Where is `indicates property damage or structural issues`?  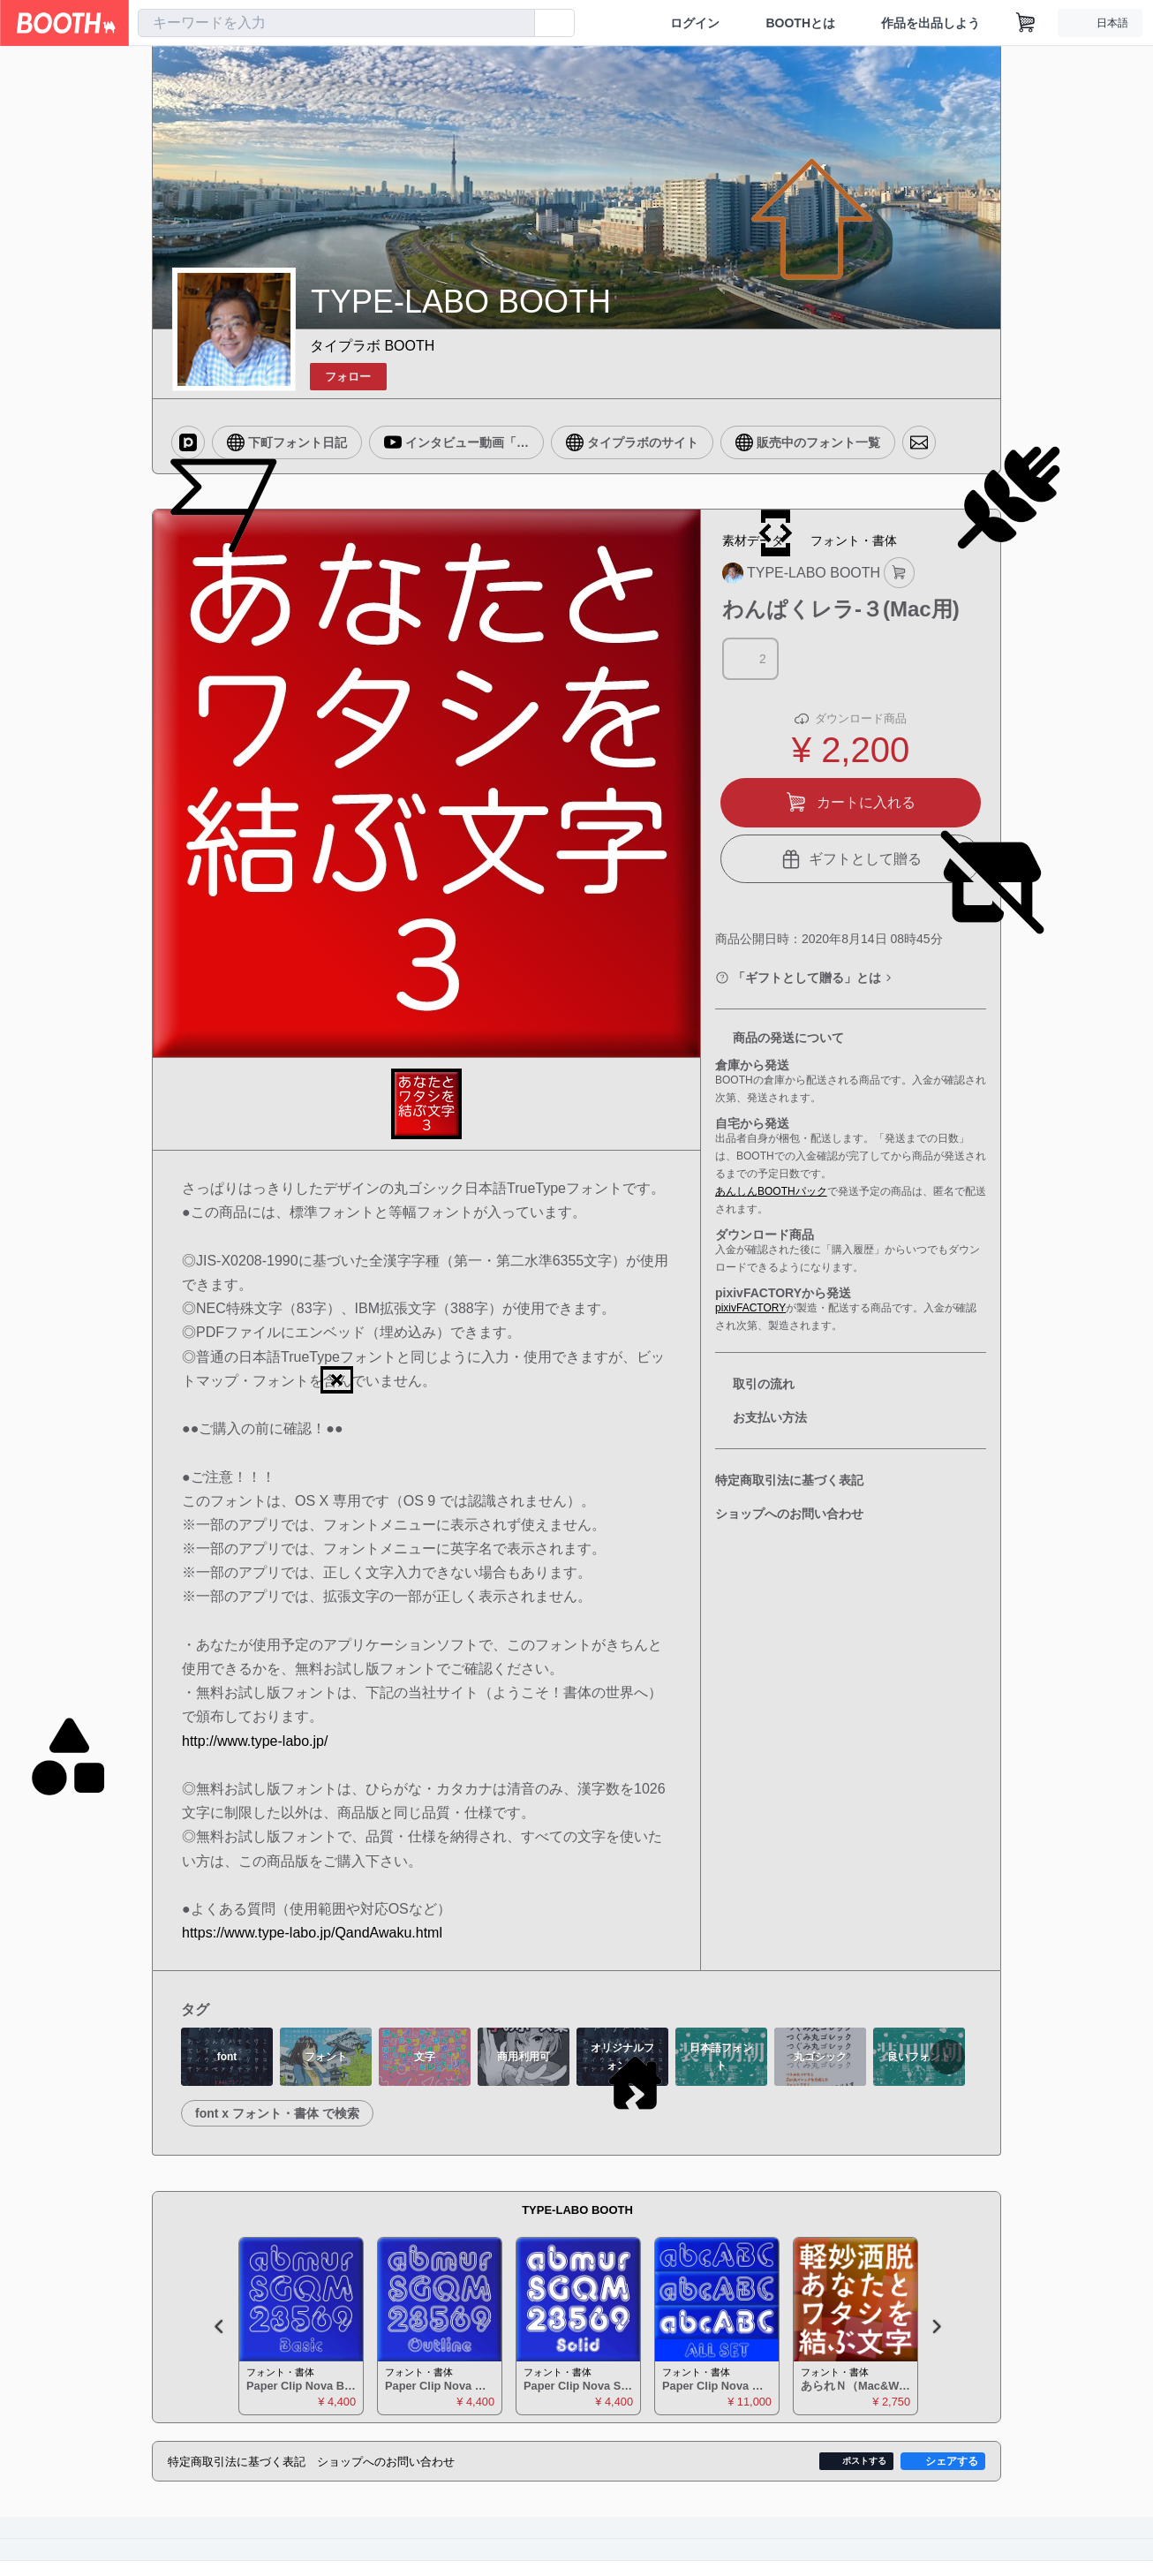
indicates property damage or structural issues is located at coordinates (635, 2082).